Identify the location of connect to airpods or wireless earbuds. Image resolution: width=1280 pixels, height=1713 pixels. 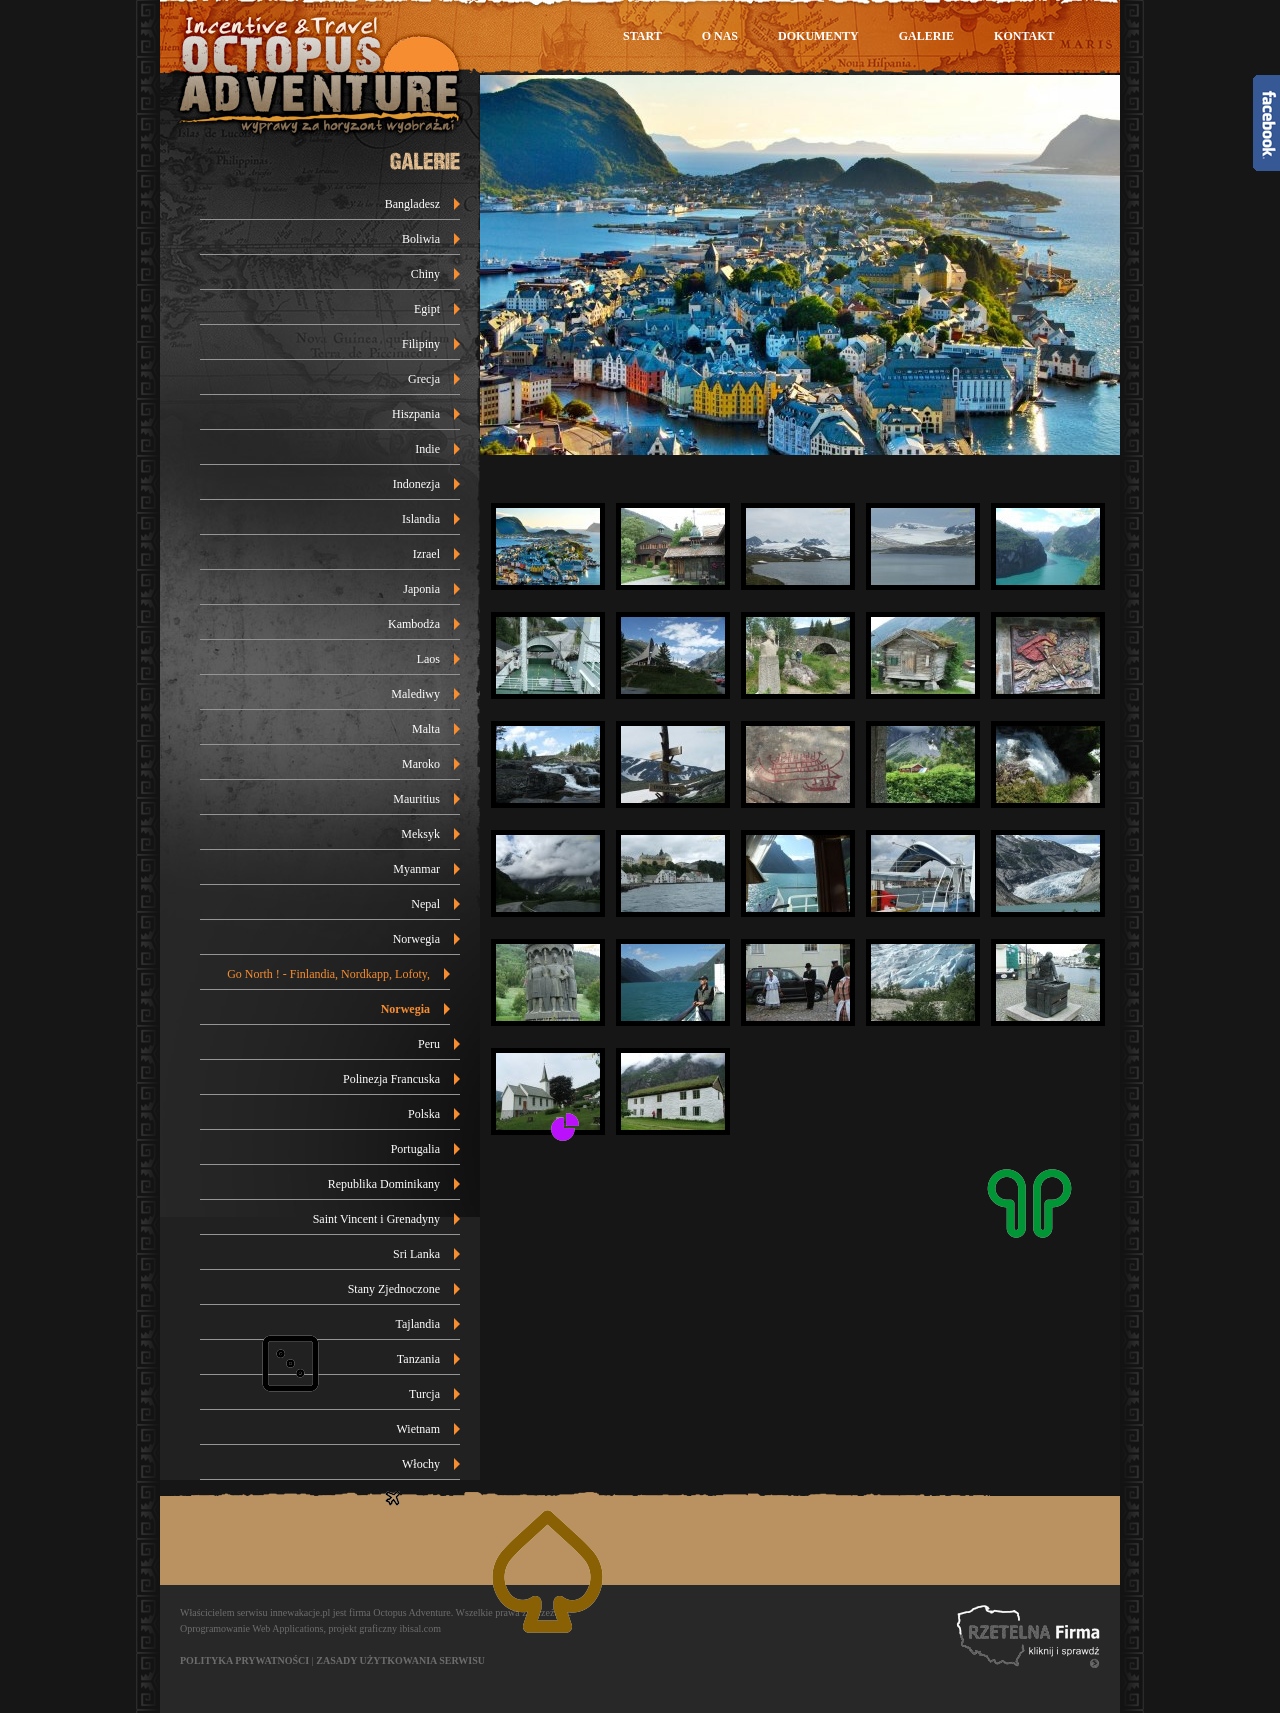
(1029, 1203).